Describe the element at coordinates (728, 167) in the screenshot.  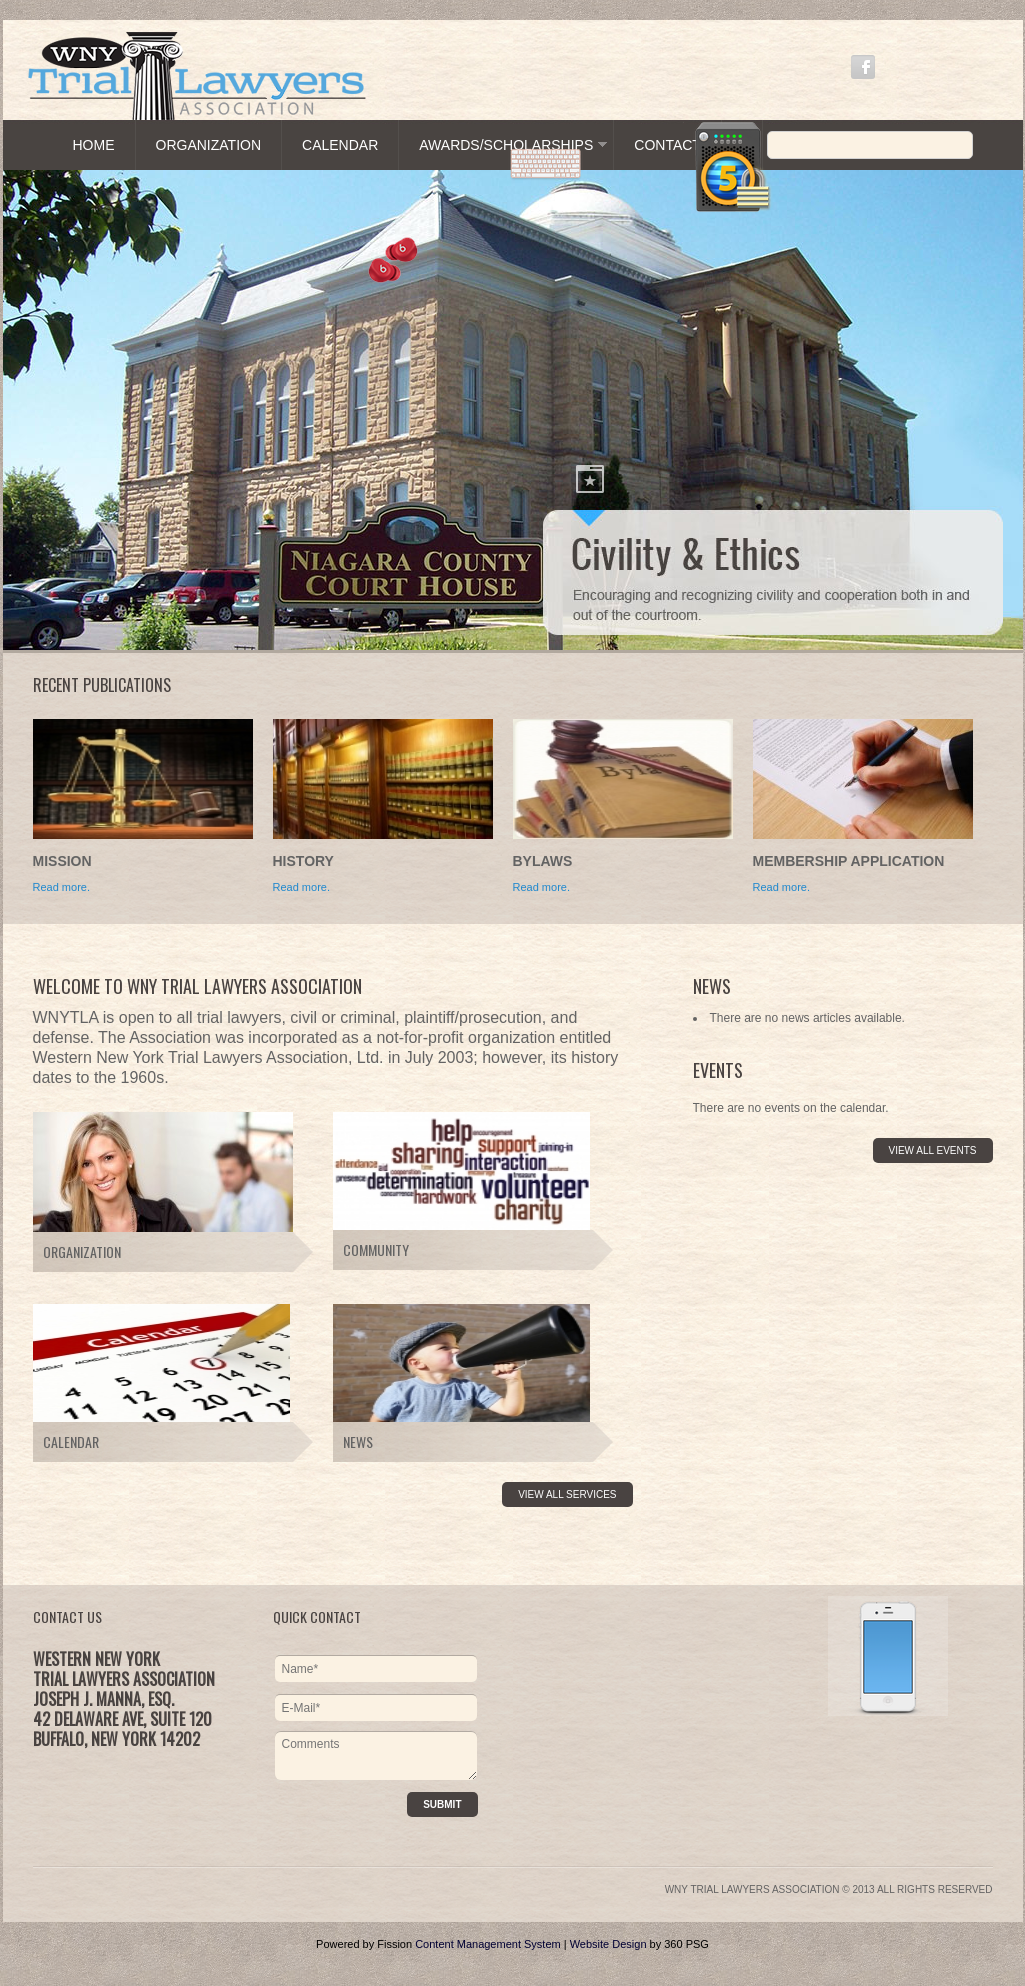
I see `locked RAID 5 storage array` at that location.